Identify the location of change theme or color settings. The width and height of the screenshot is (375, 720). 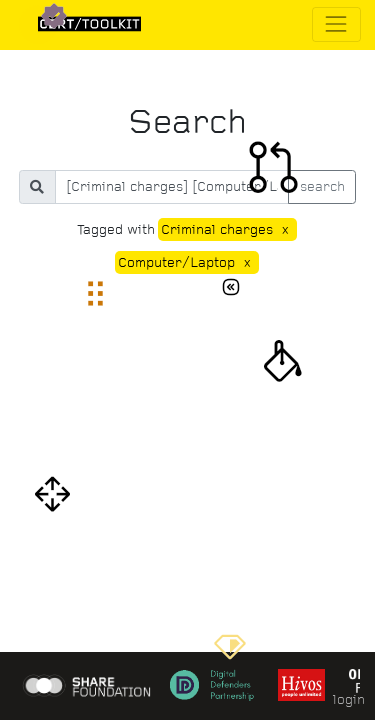
(282, 361).